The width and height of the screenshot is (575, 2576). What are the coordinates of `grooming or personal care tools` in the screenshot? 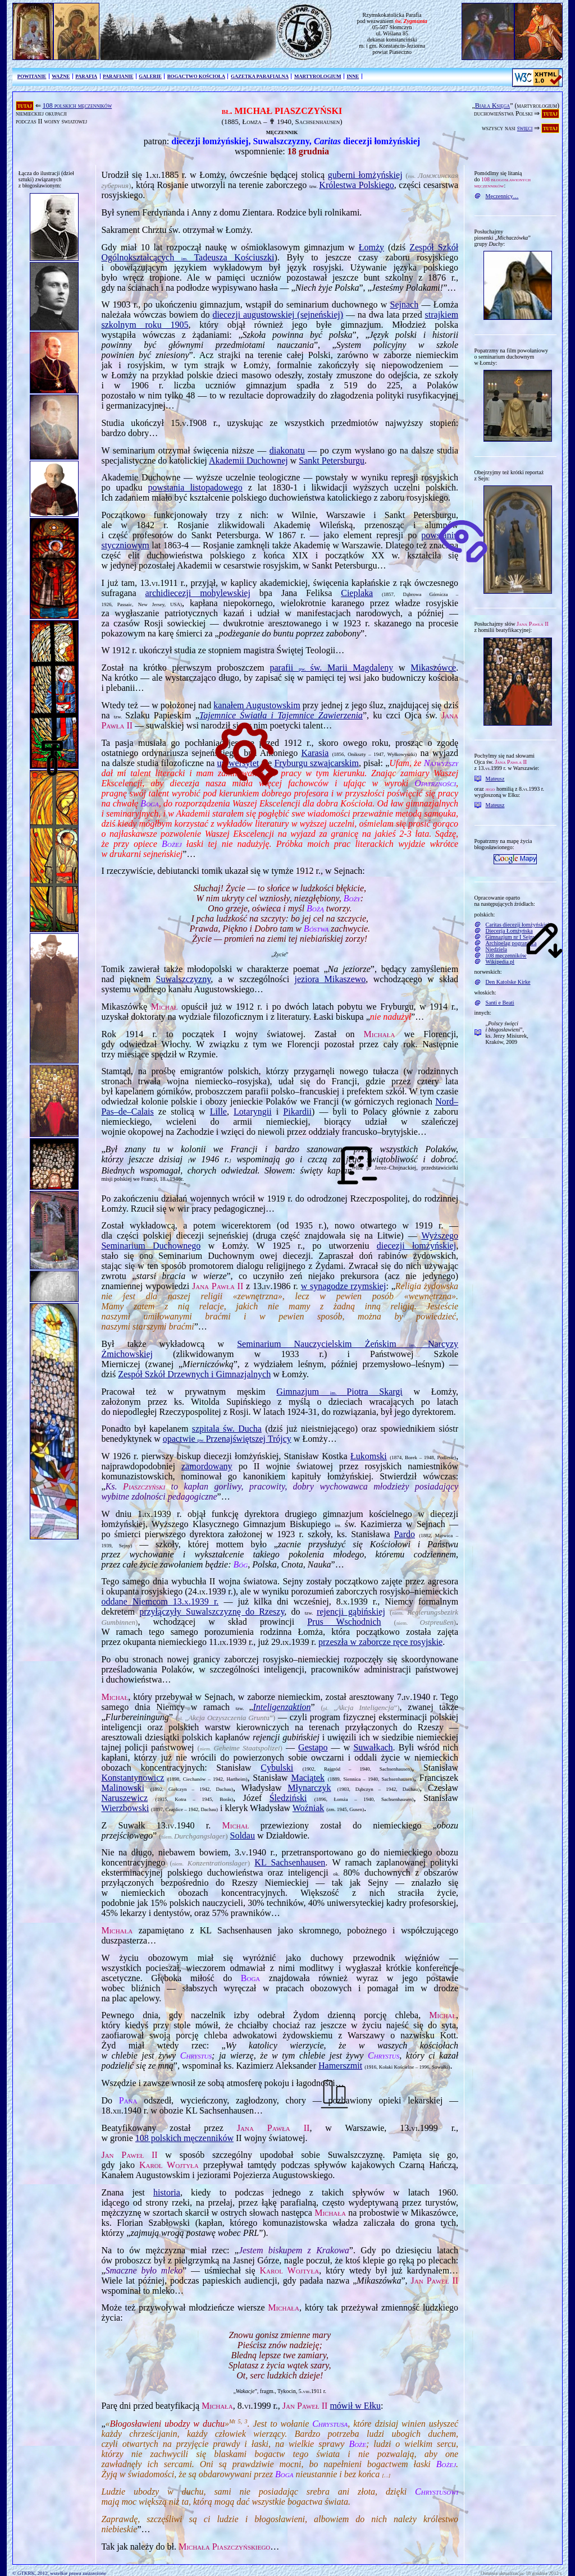 It's located at (52, 758).